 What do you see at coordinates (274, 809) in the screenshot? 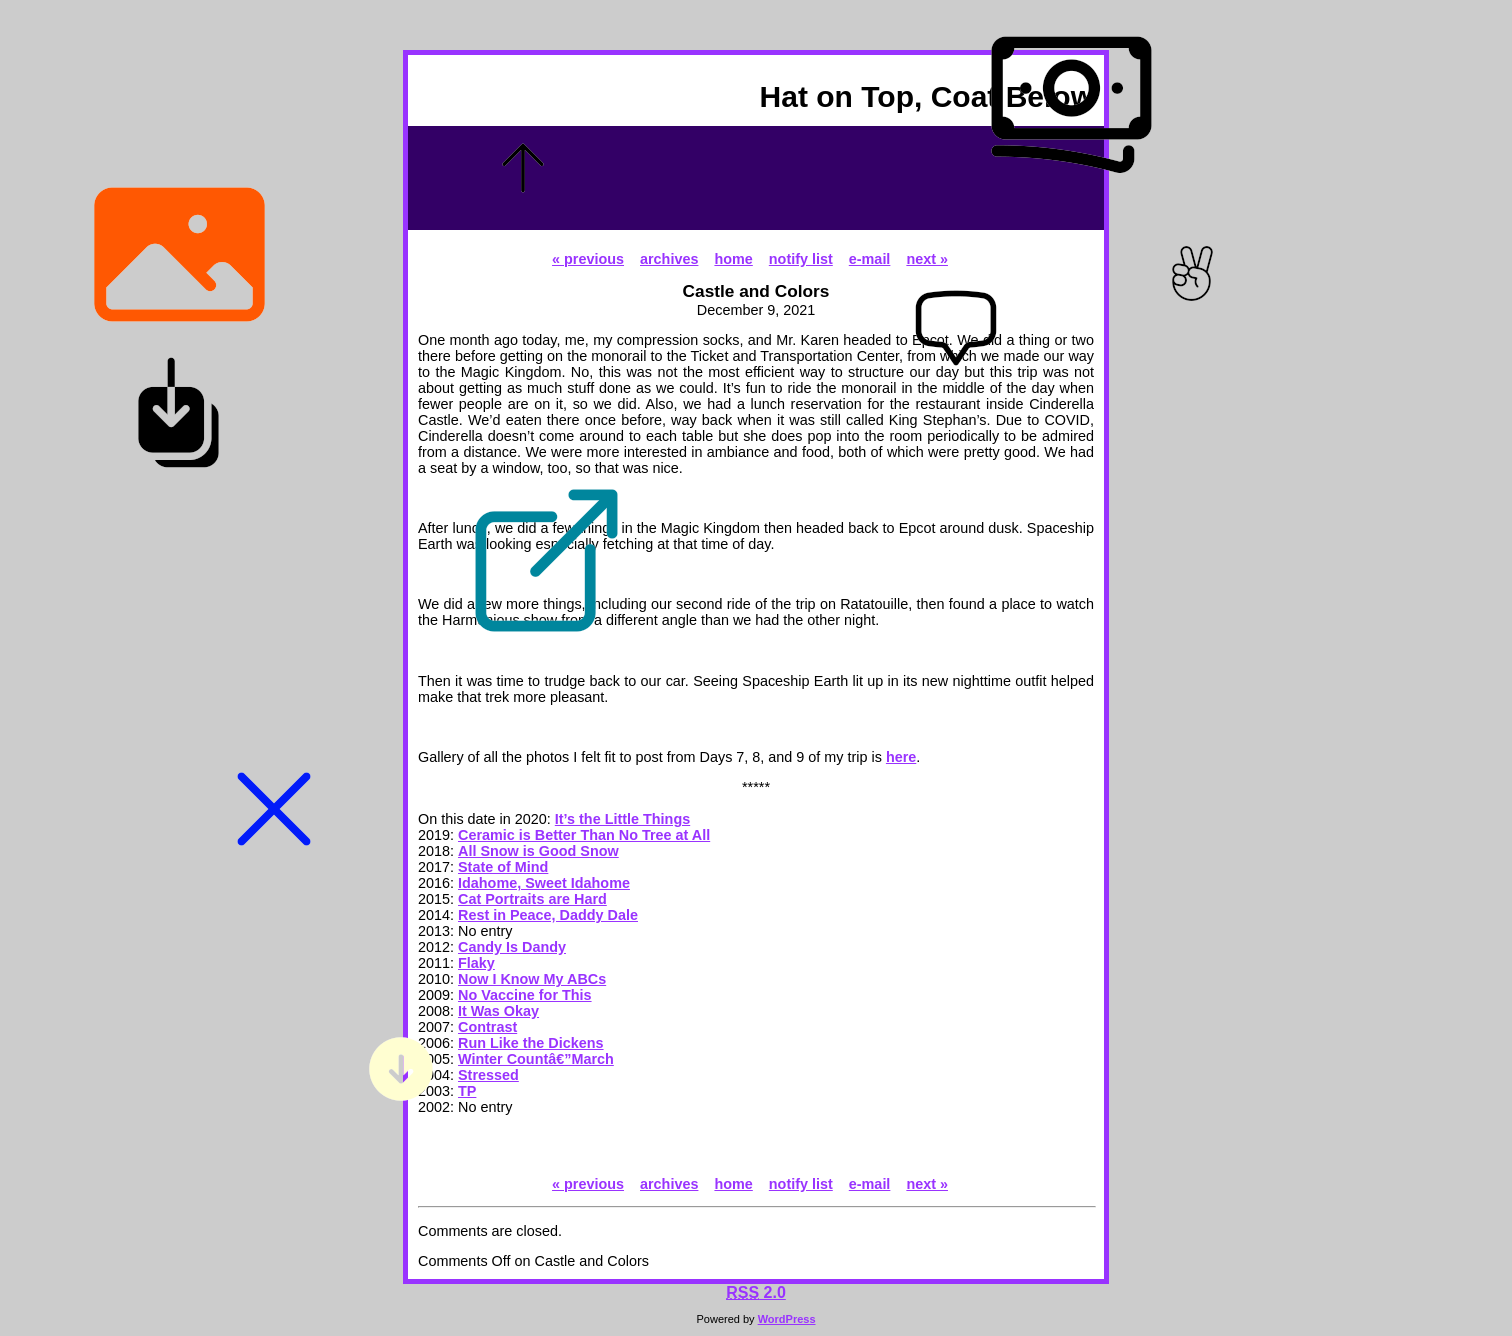
I see `close a dialog or modal` at bounding box center [274, 809].